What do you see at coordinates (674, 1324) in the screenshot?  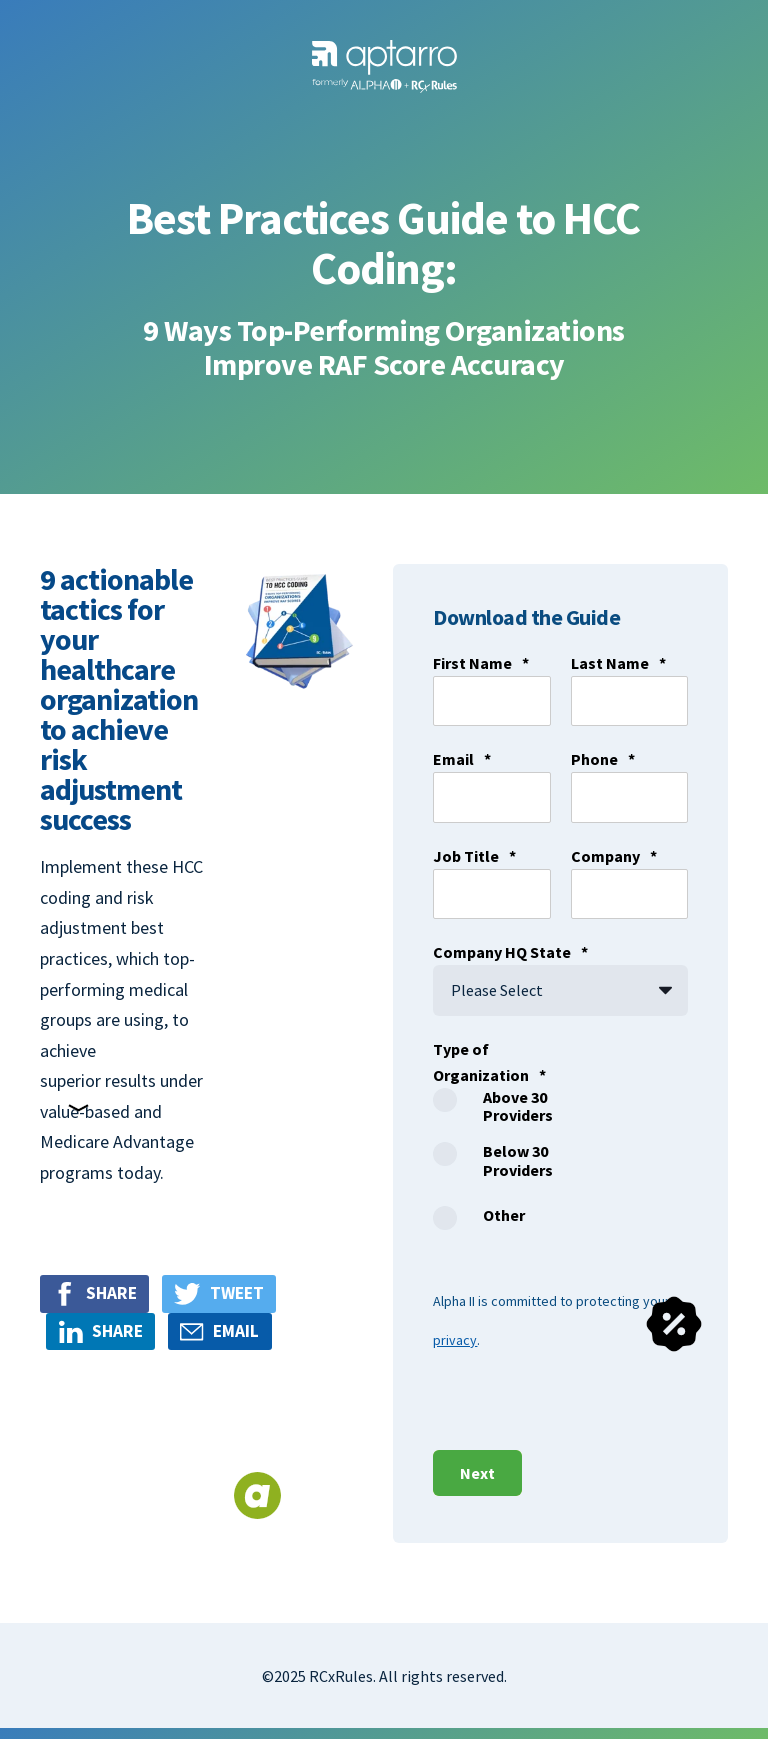 I see `view available discounts or promotions` at bounding box center [674, 1324].